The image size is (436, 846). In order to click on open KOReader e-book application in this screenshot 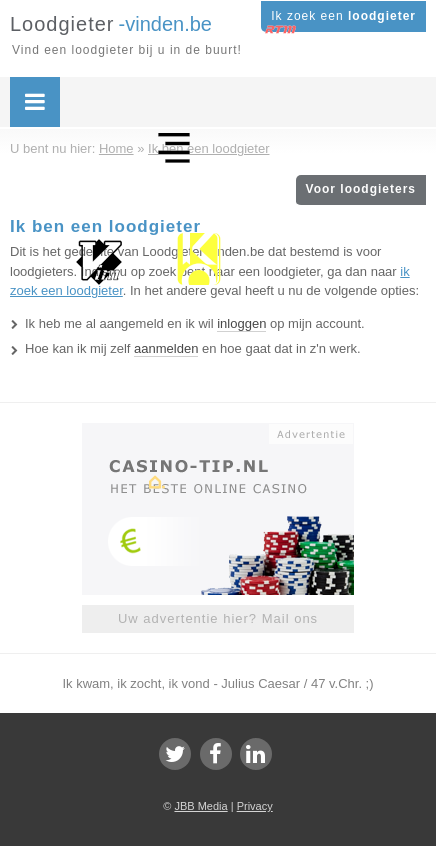, I will do `click(199, 259)`.